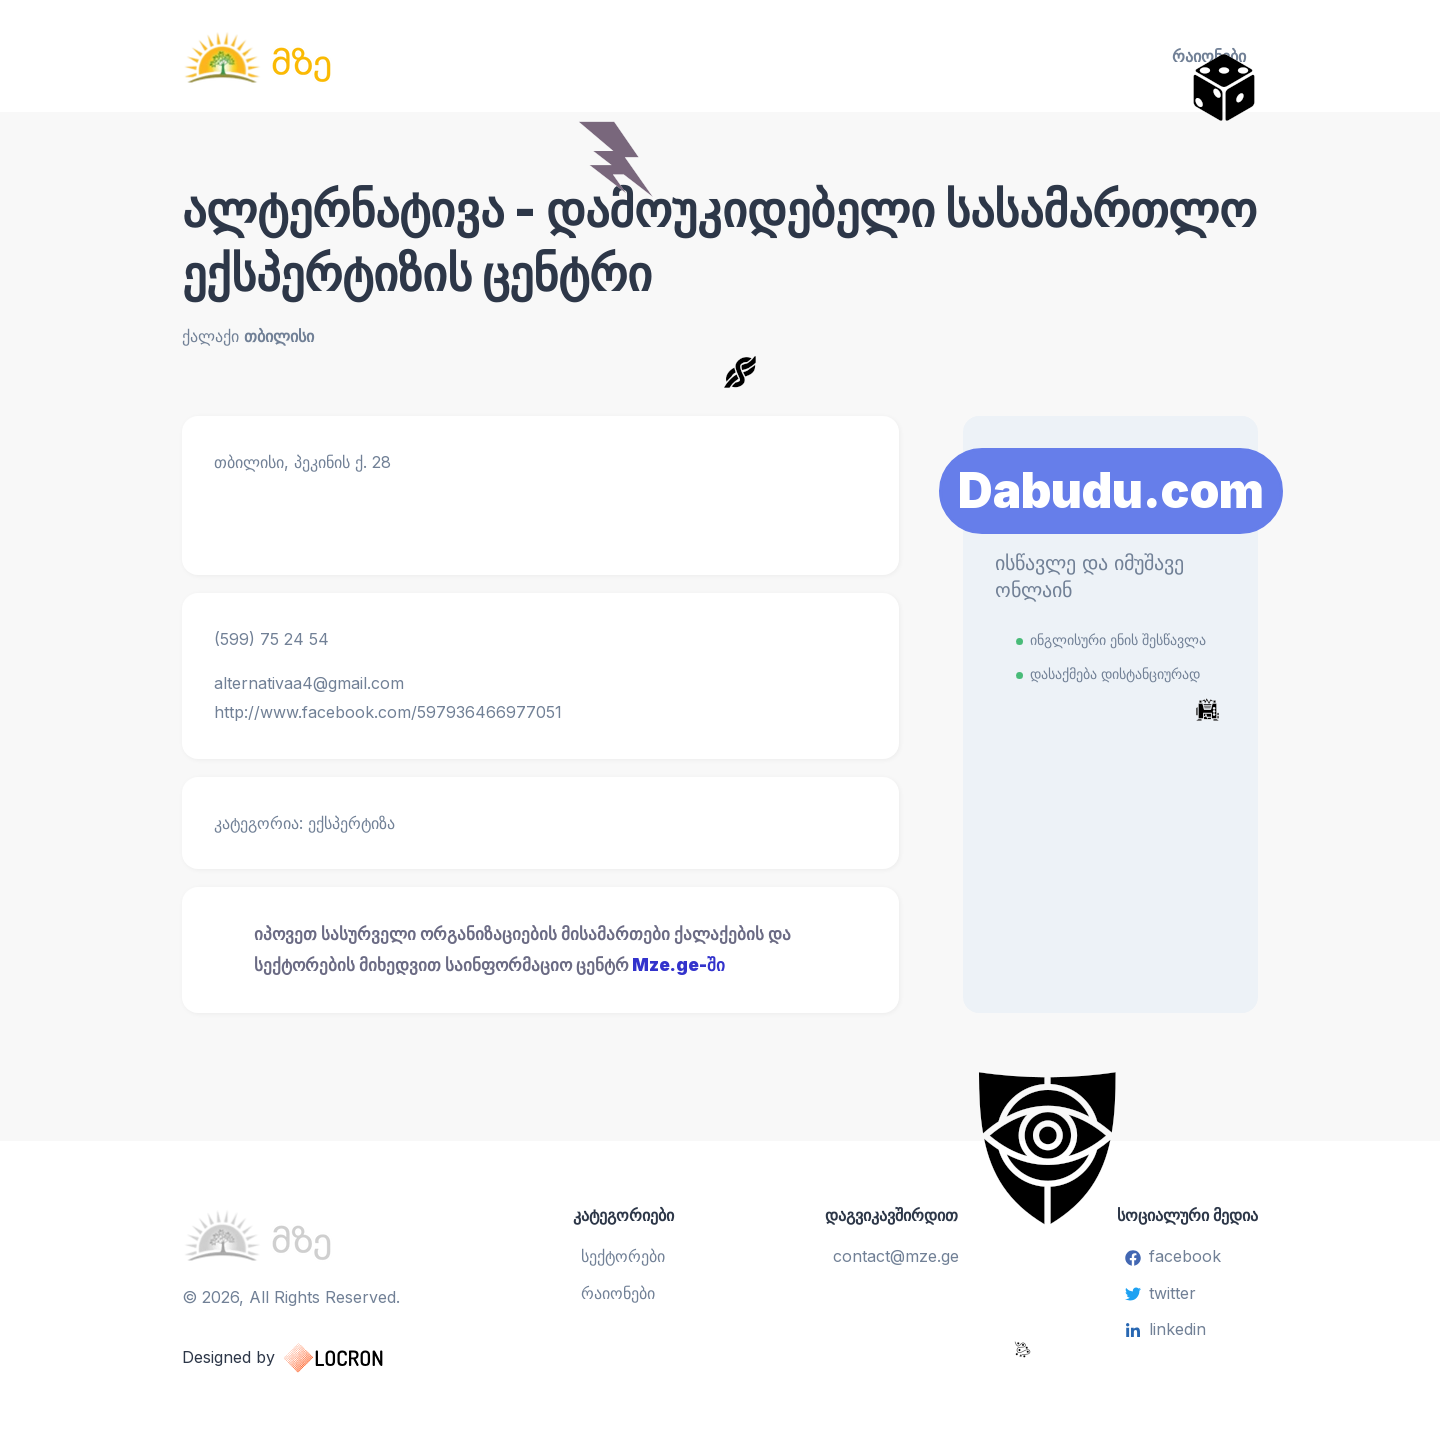 The width and height of the screenshot is (1440, 1437). Describe the element at coordinates (1022, 1349) in the screenshot. I see `navigate a slalom or obstacle course` at that location.